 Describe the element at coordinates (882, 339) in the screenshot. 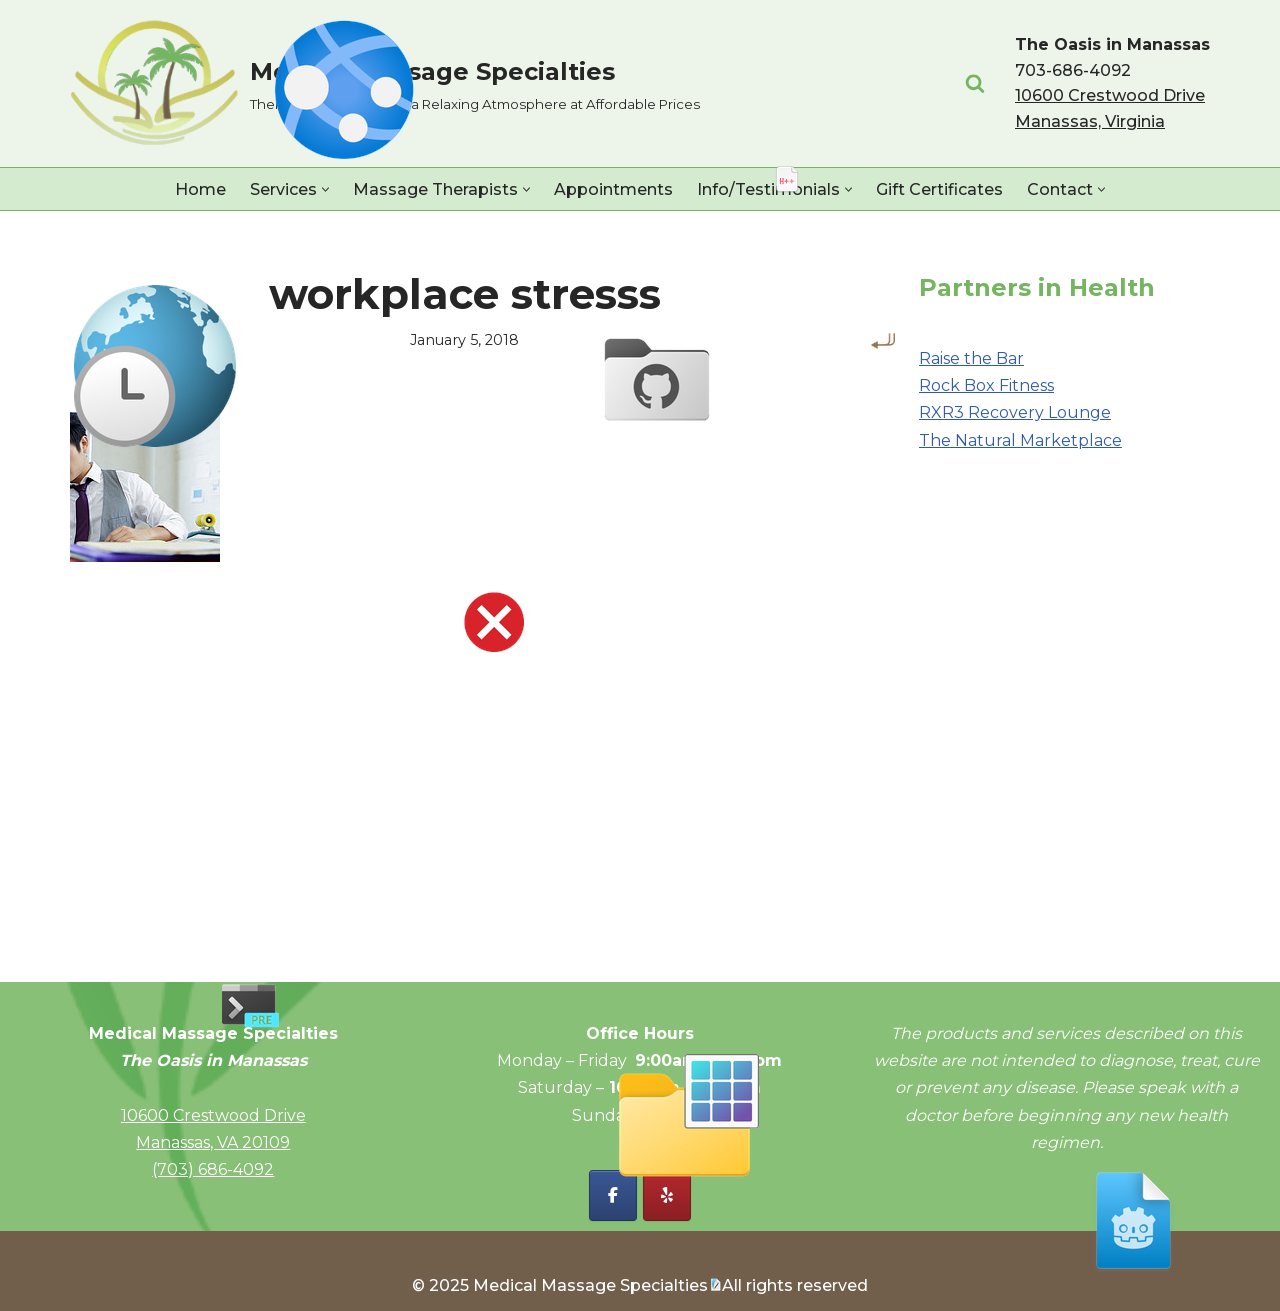

I see `reply to all recipients of an email` at that location.